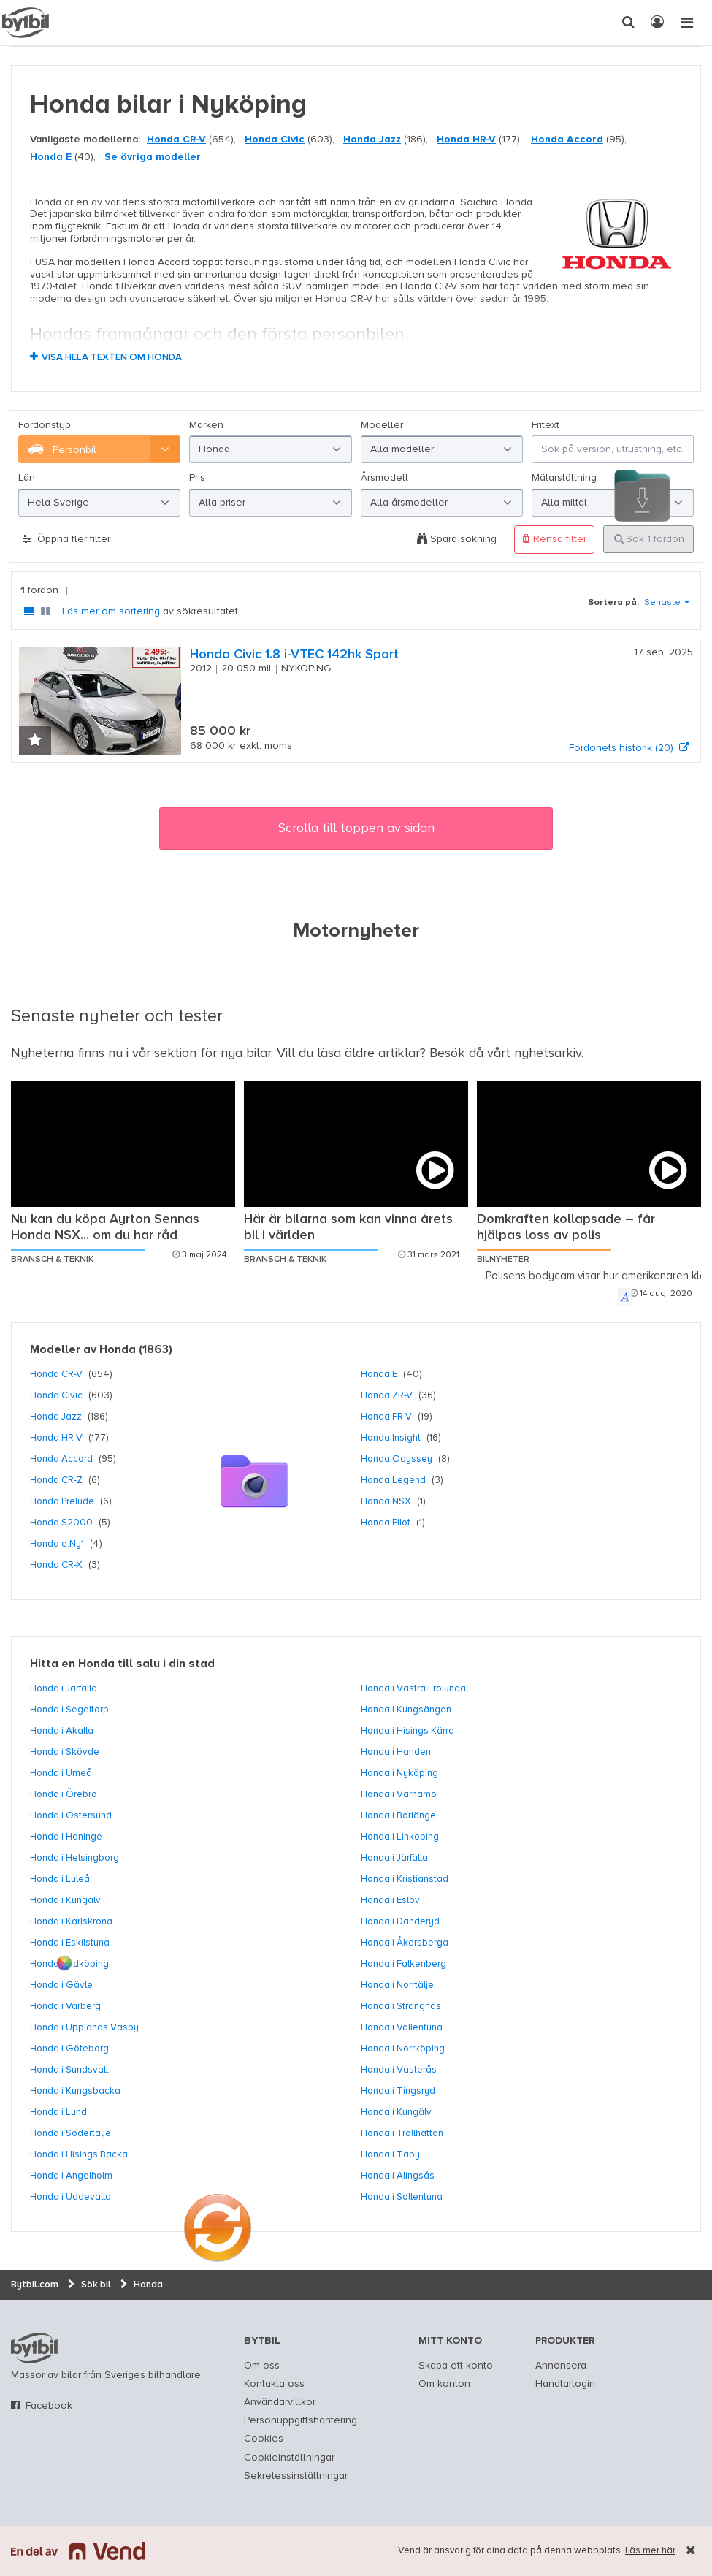 This screenshot has width=712, height=2576. What do you see at coordinates (624, 1297) in the screenshot?
I see `an OpenType font file` at bounding box center [624, 1297].